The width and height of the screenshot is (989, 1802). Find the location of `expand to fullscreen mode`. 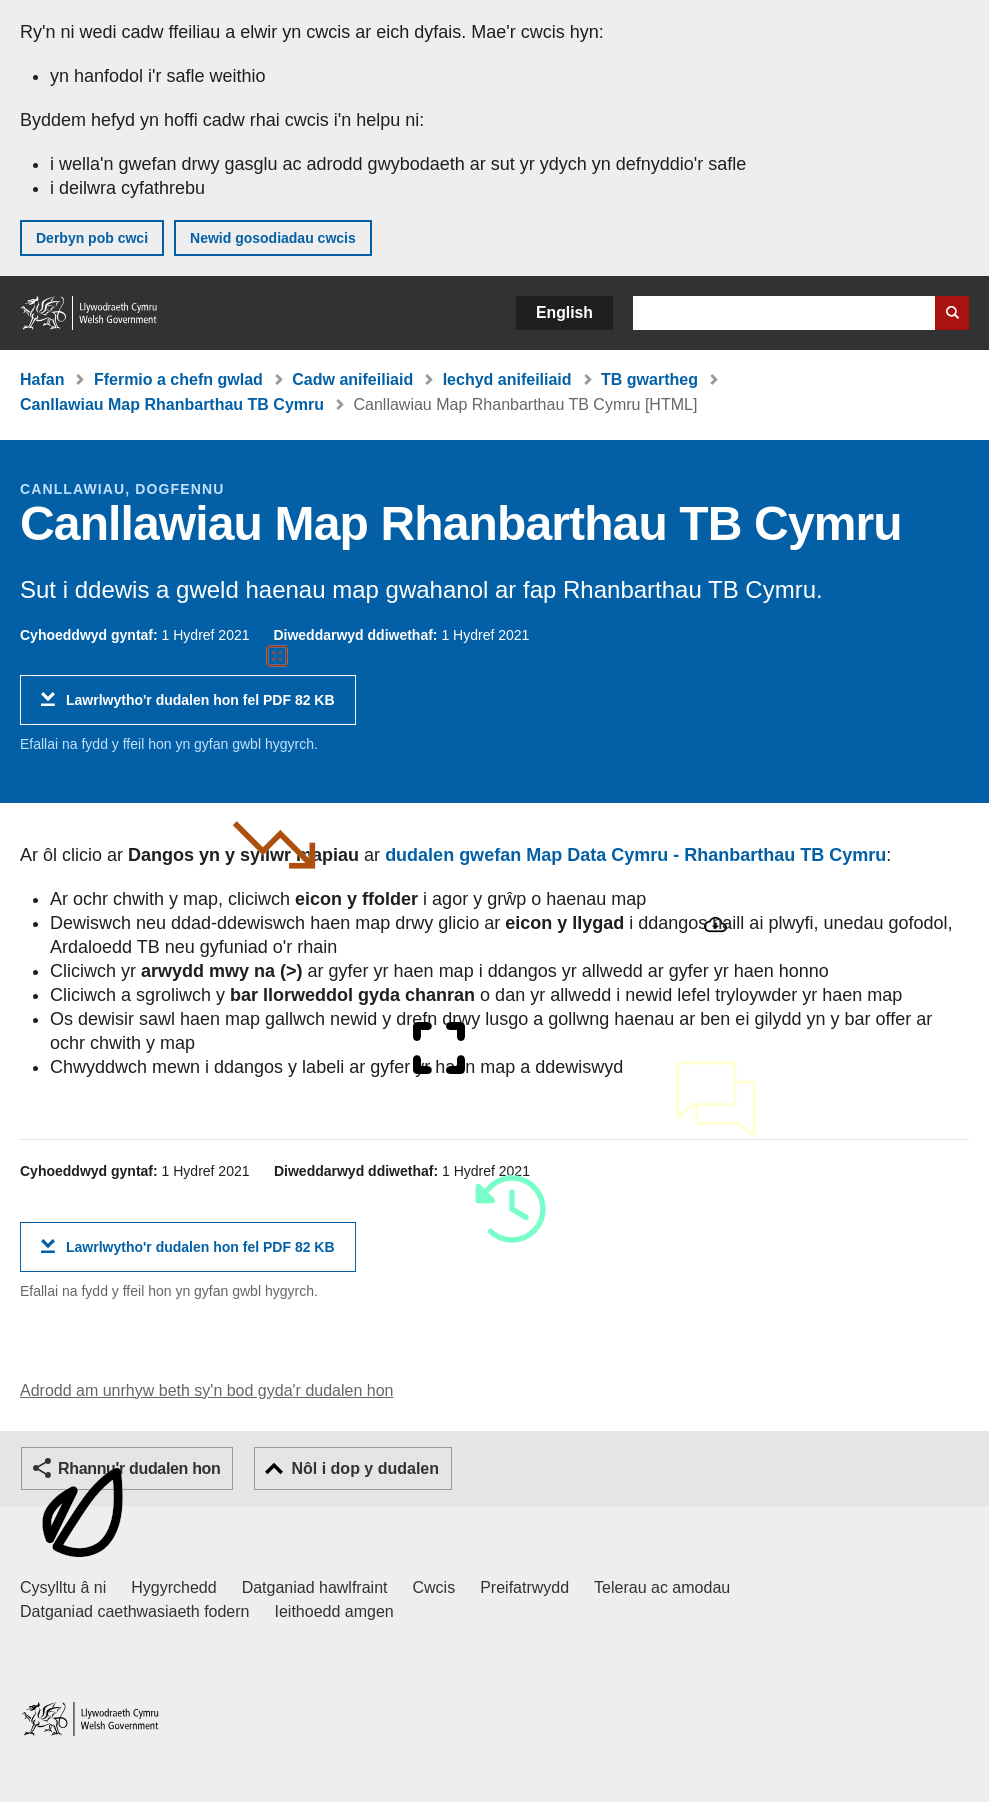

expand to fullscreen mode is located at coordinates (439, 1048).